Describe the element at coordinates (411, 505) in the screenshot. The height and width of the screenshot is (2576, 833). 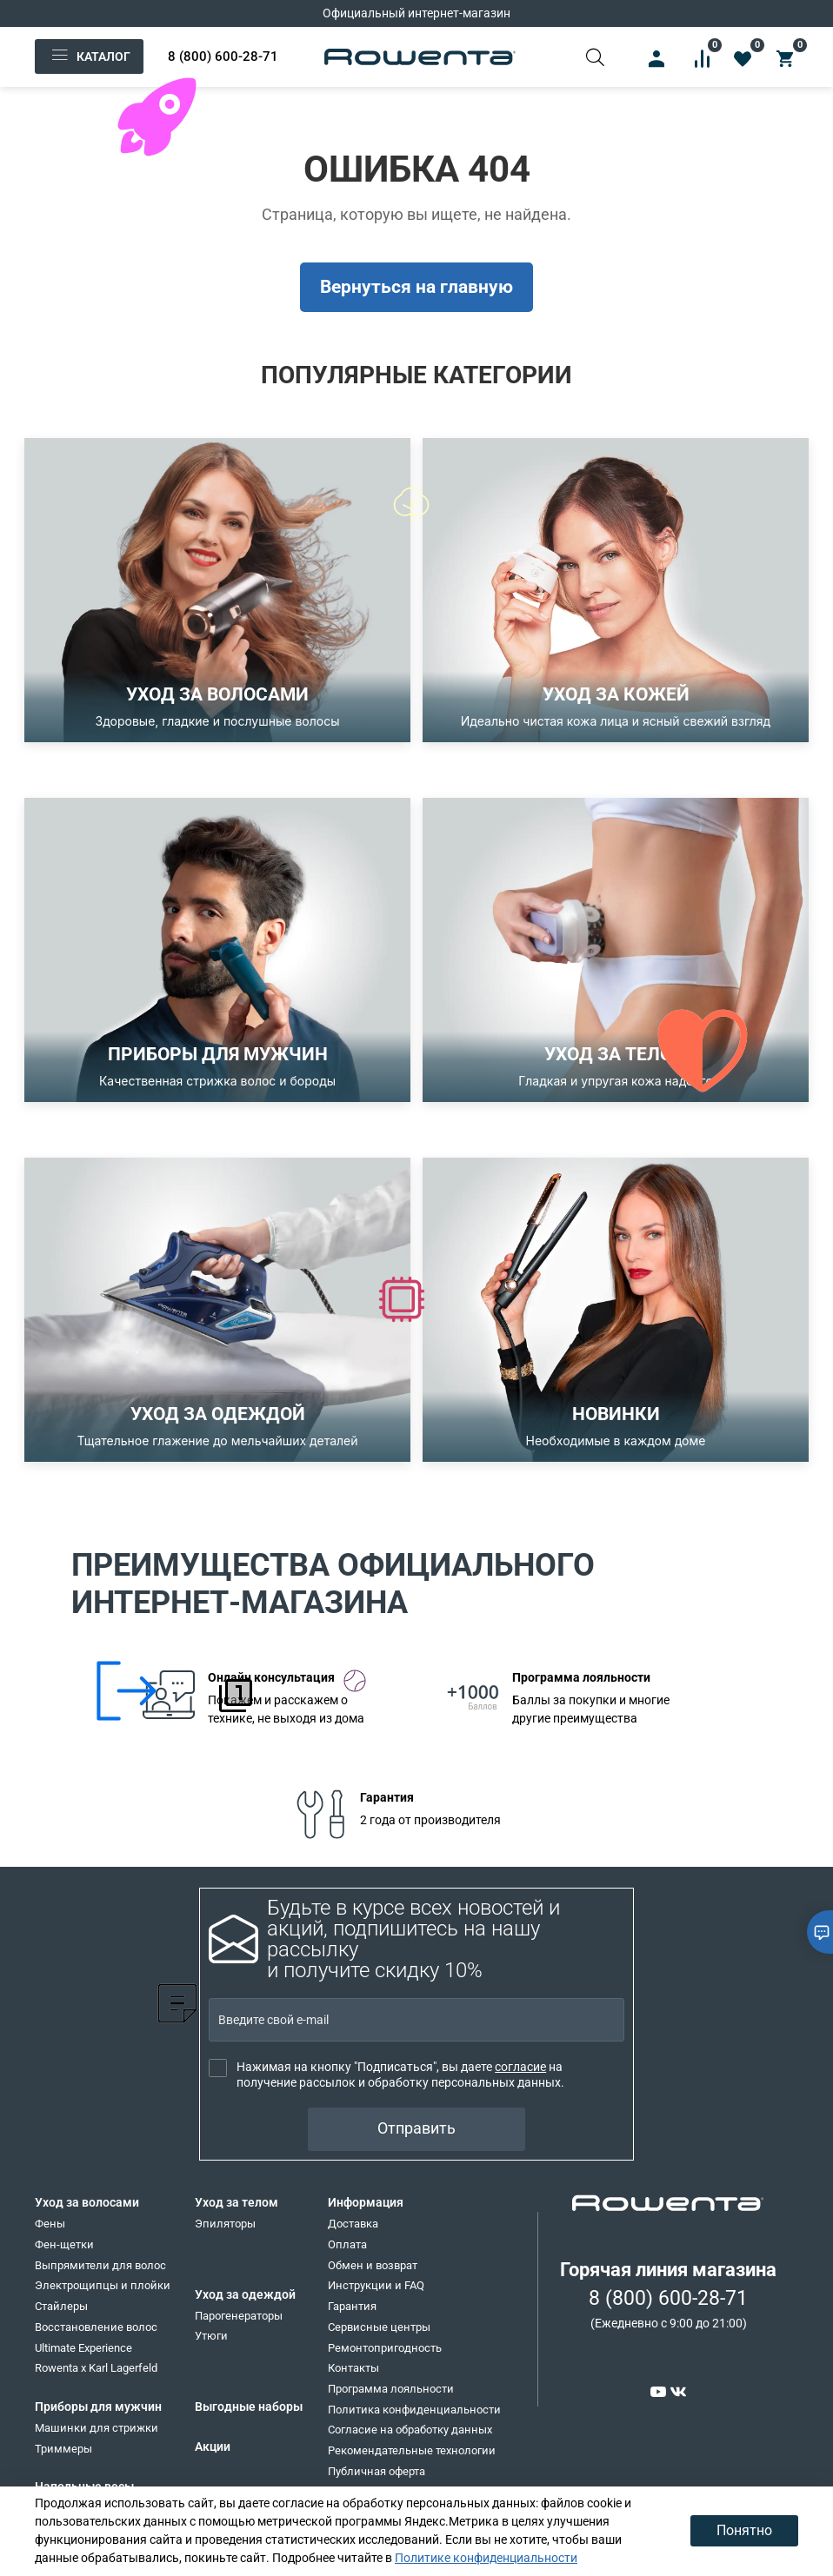
I see `access nature or parks category` at that location.